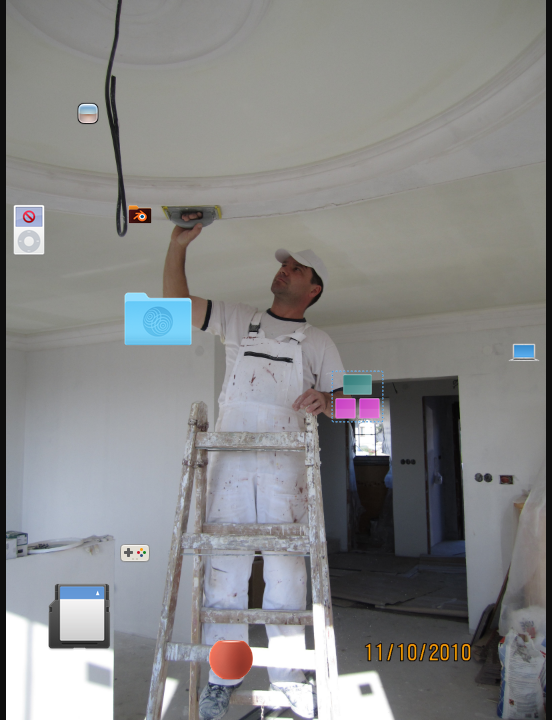 This screenshot has height=720, width=552. Describe the element at coordinates (357, 396) in the screenshot. I see `select all items in the current view` at that location.